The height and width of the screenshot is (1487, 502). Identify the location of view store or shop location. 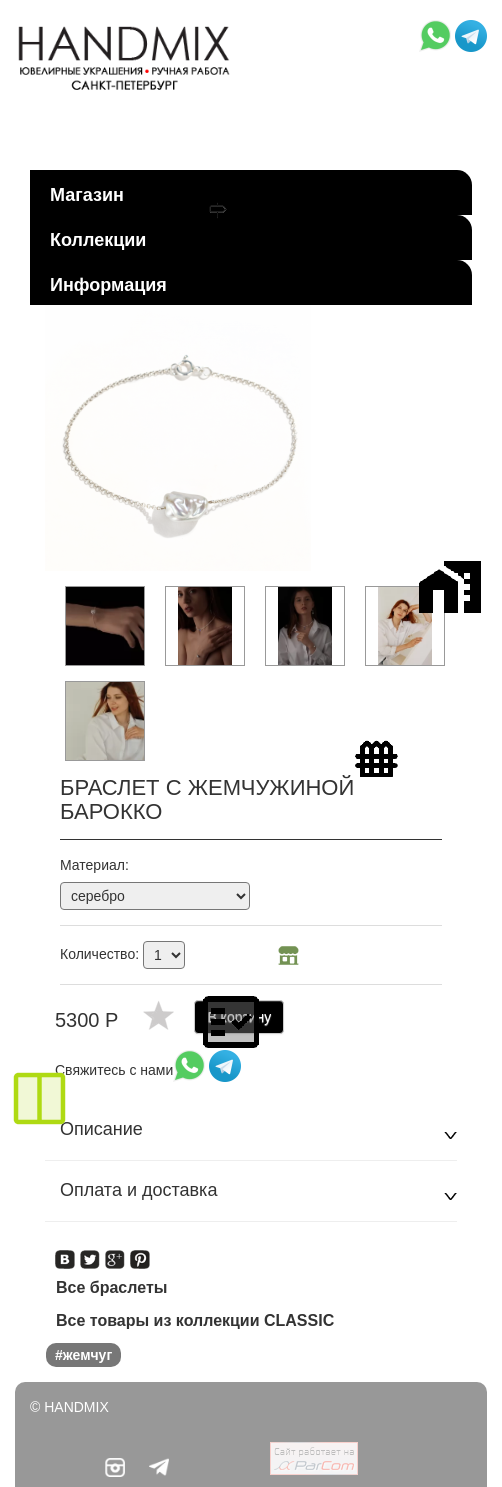
(288, 955).